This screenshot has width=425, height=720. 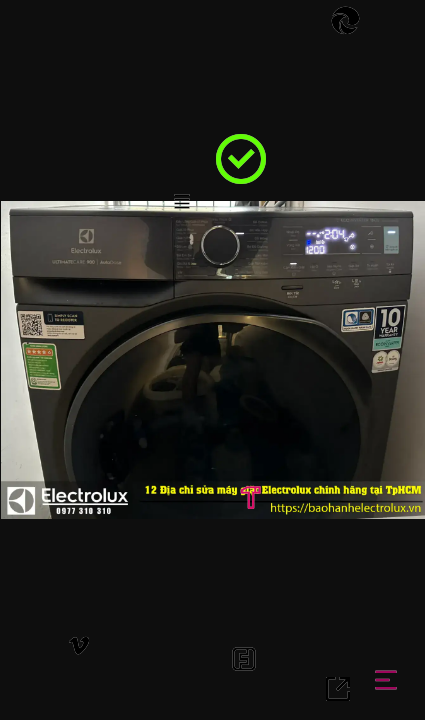 What do you see at coordinates (241, 159) in the screenshot?
I see `indicates a completed or successful action` at bounding box center [241, 159].